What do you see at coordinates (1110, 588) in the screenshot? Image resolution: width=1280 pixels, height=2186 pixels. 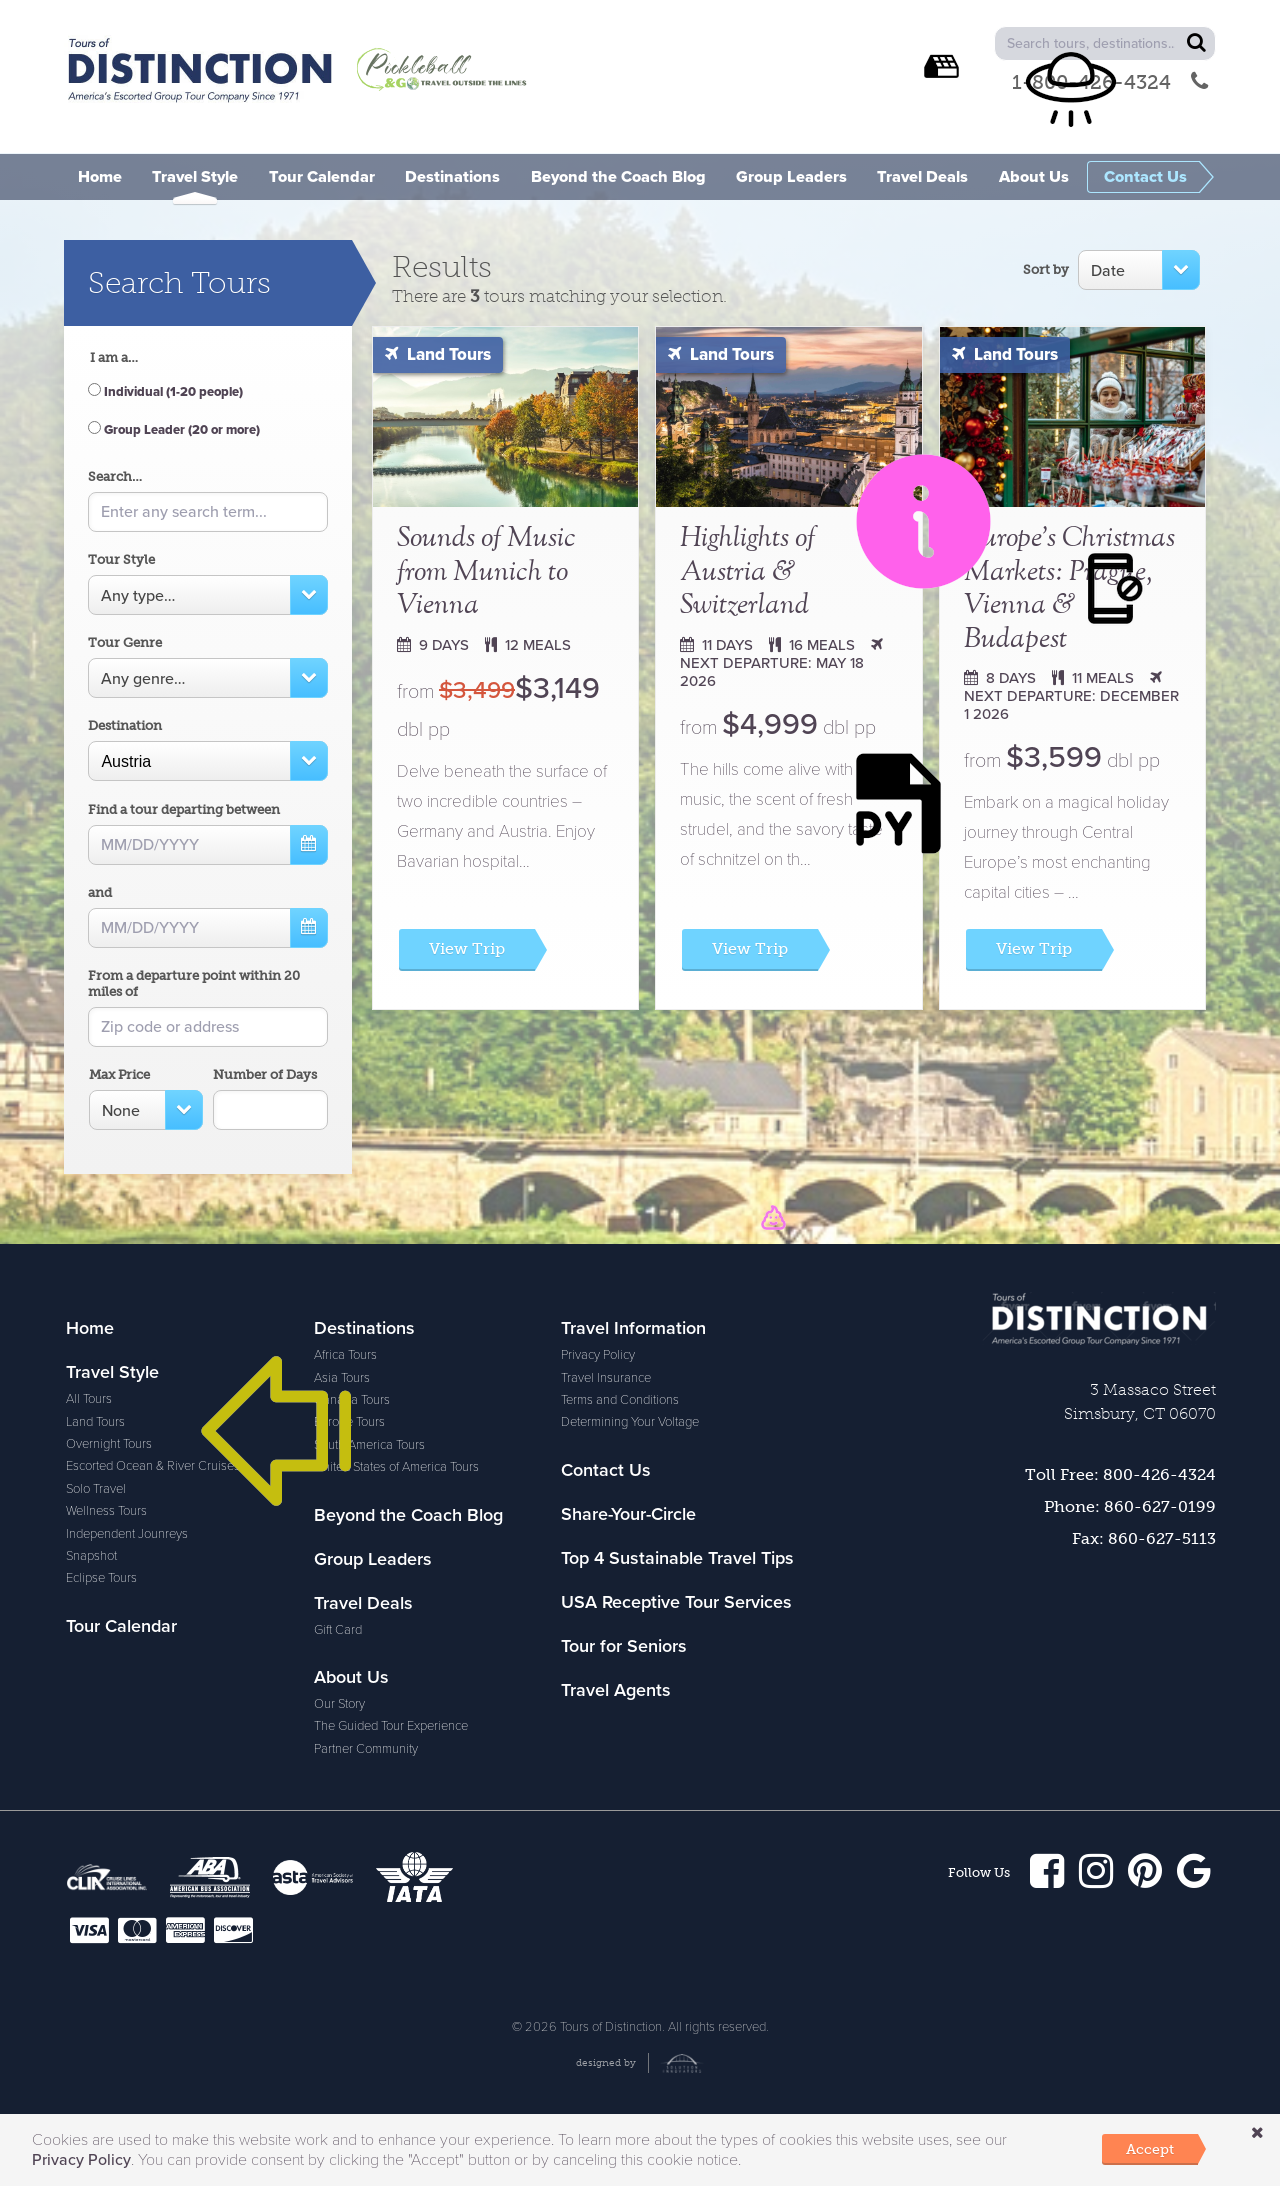 I see `block or restrict an app` at bounding box center [1110, 588].